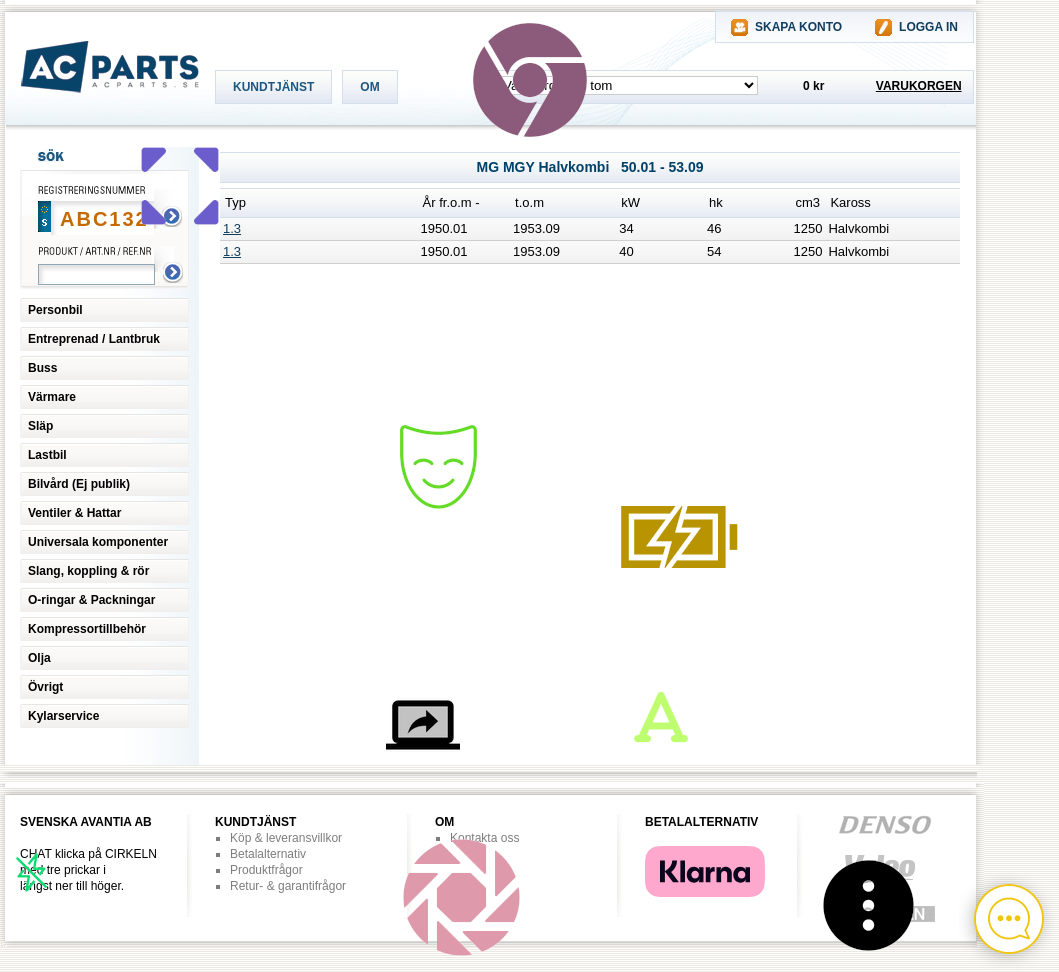 The height and width of the screenshot is (972, 1059). I want to click on toggle theater or entertainment mode, so click(438, 463).